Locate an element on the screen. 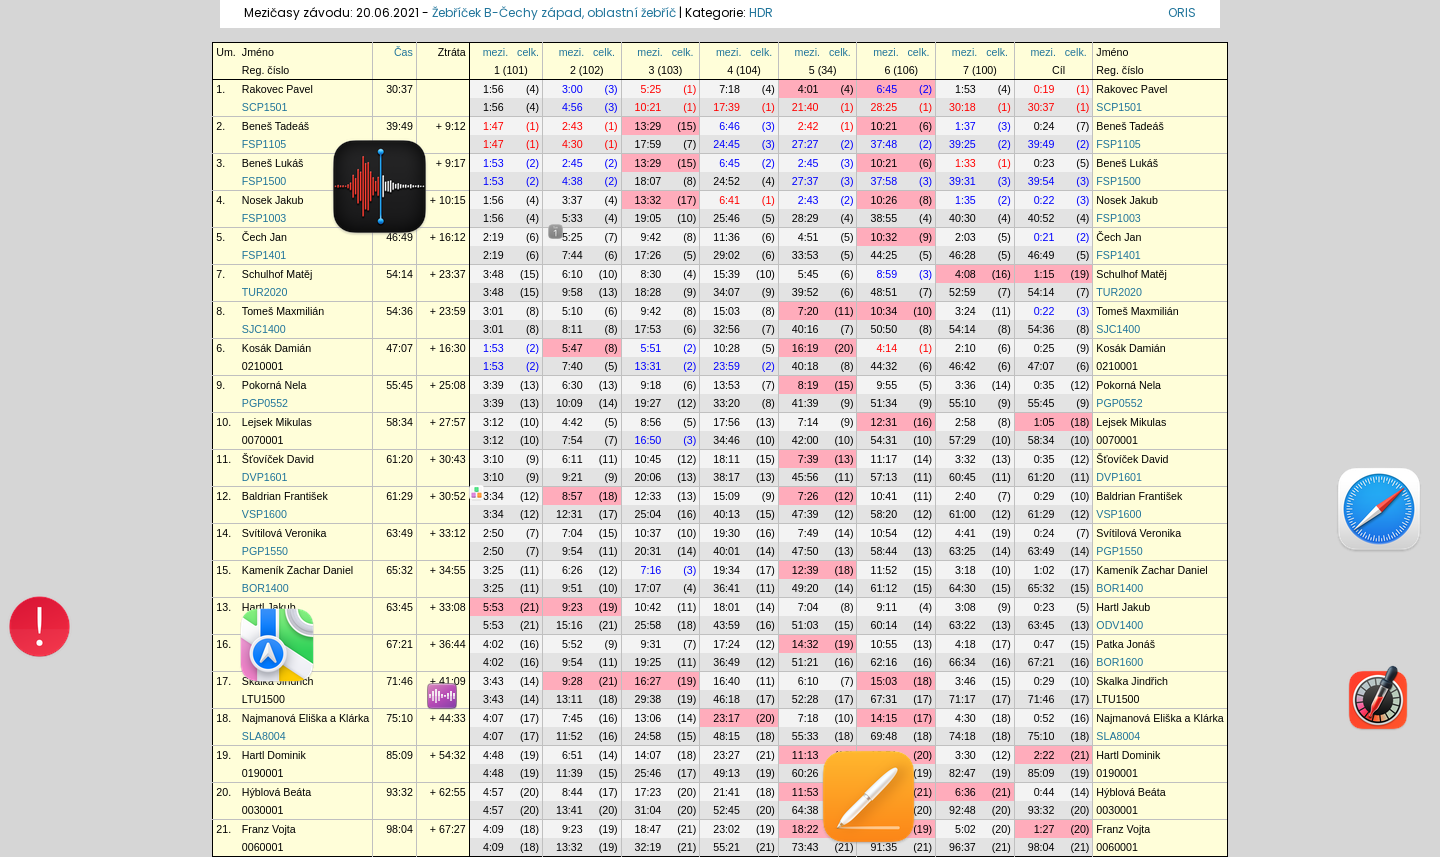  open the calendar app is located at coordinates (555, 231).